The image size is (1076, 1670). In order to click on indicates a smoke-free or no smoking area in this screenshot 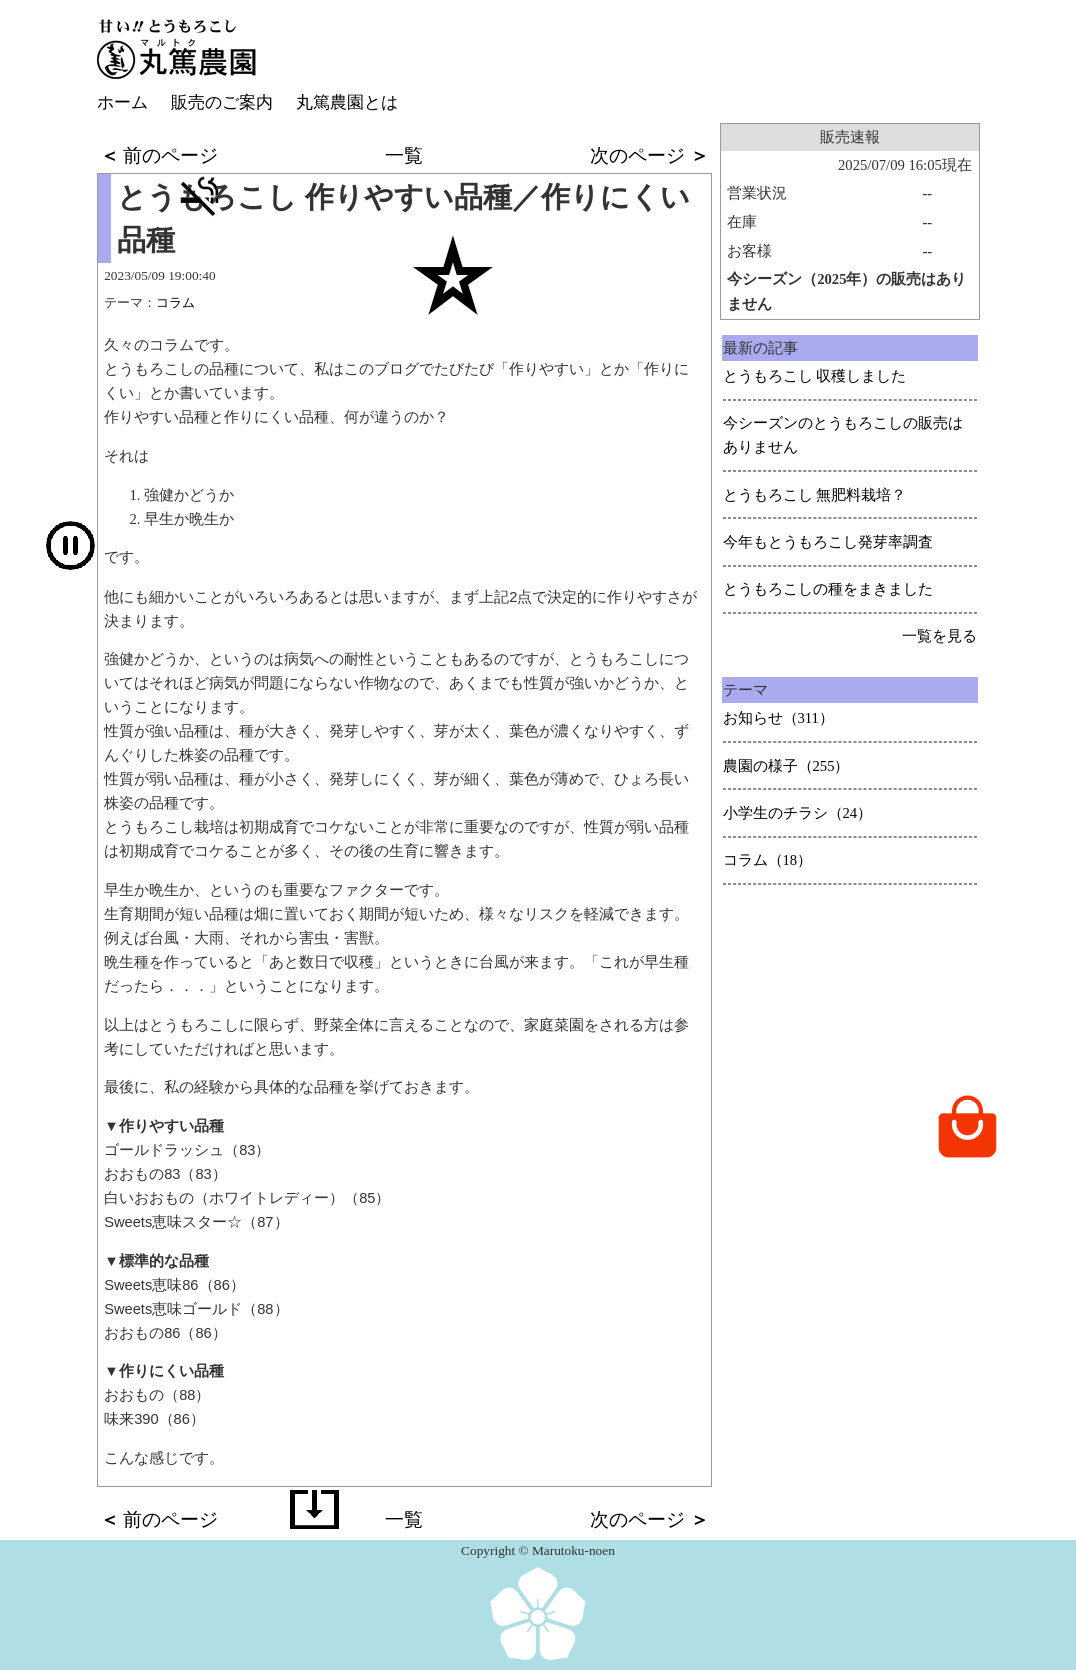, I will do `click(199, 195)`.